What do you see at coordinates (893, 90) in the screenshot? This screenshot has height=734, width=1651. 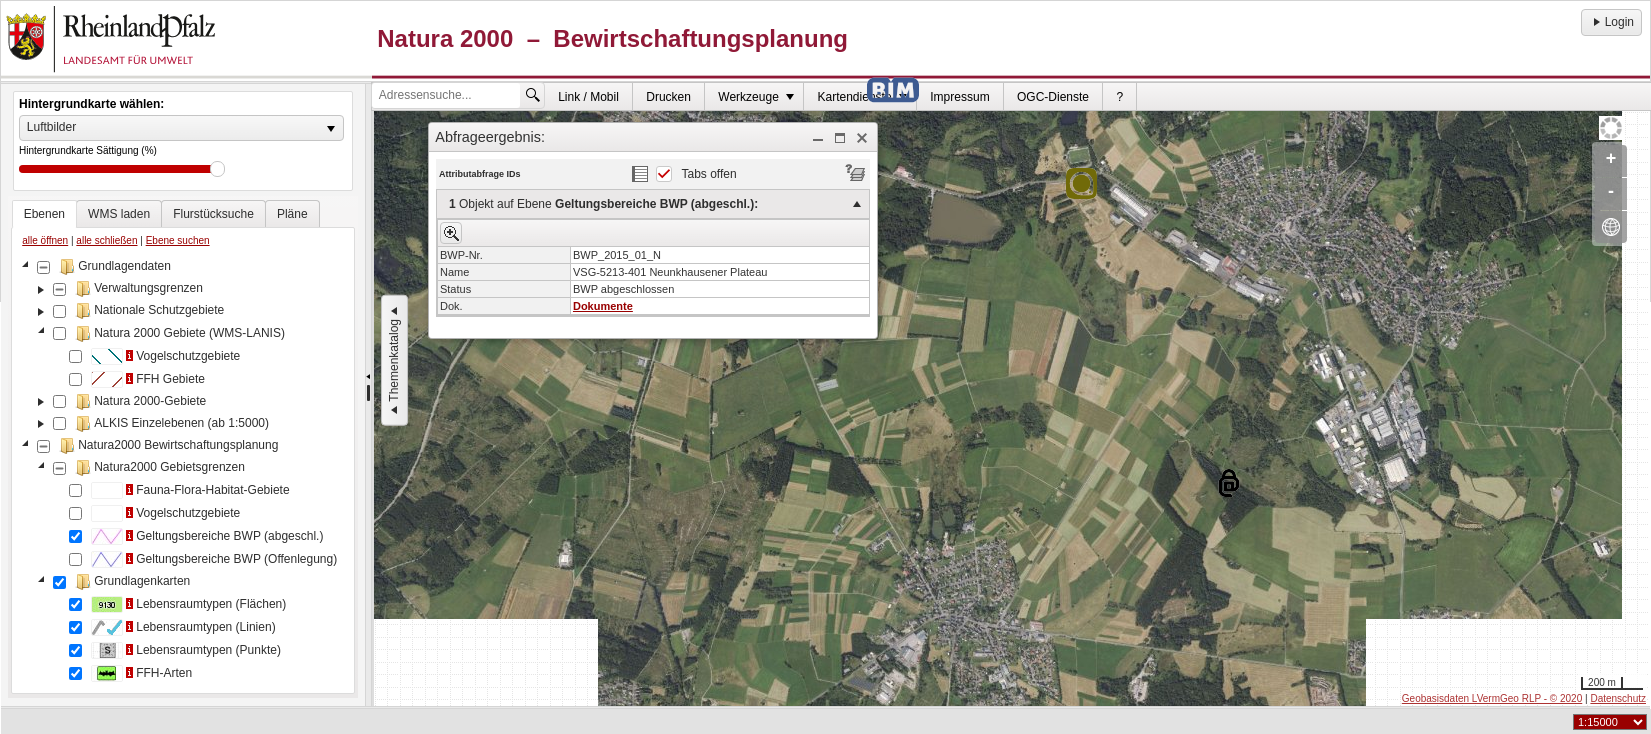 I see `open the BIM store app` at bounding box center [893, 90].